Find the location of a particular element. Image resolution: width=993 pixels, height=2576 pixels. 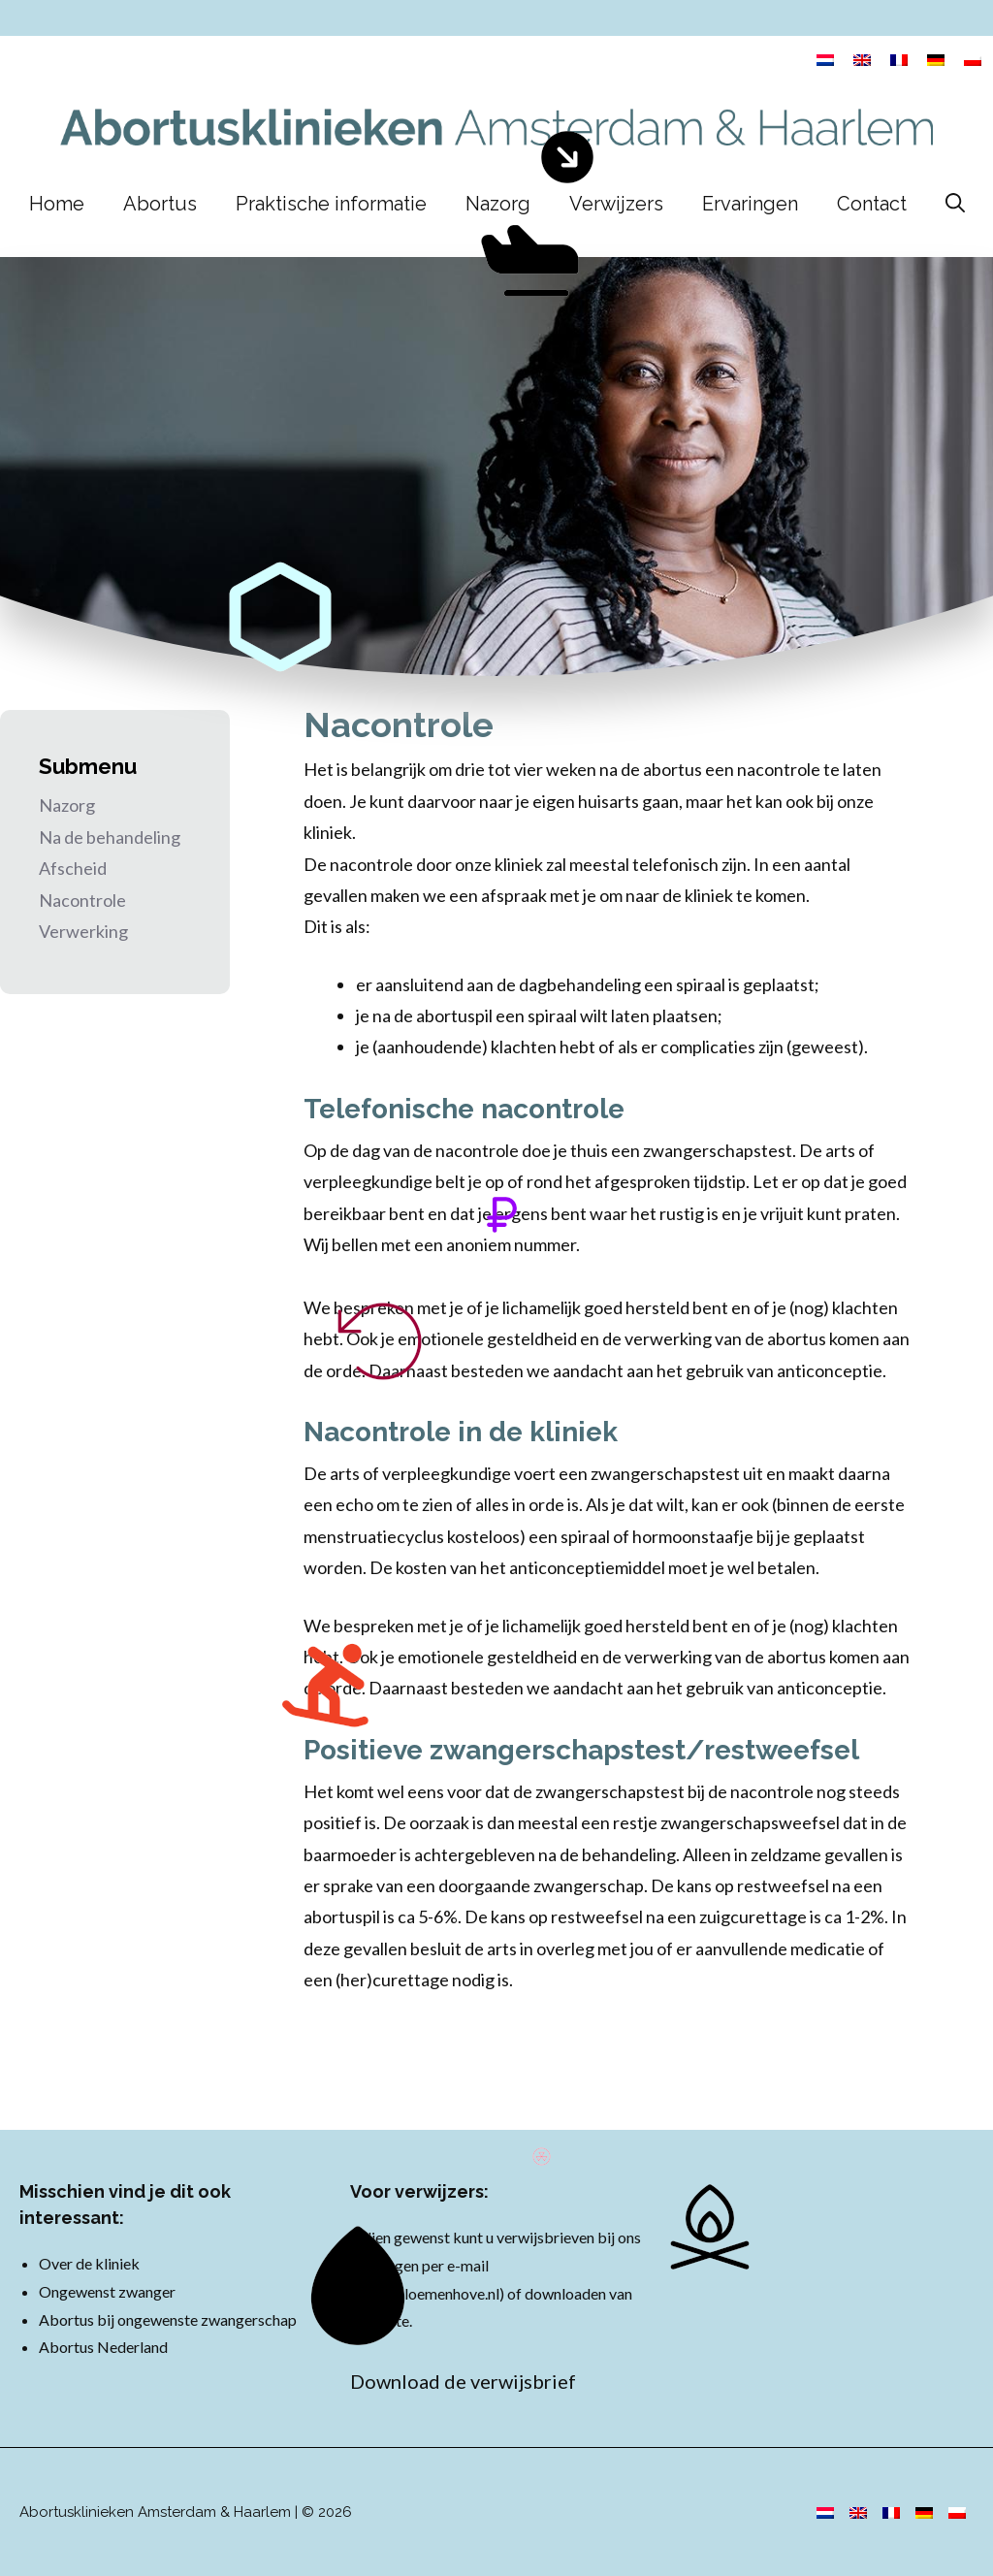

indicates russian ruble currency is located at coordinates (501, 1214).